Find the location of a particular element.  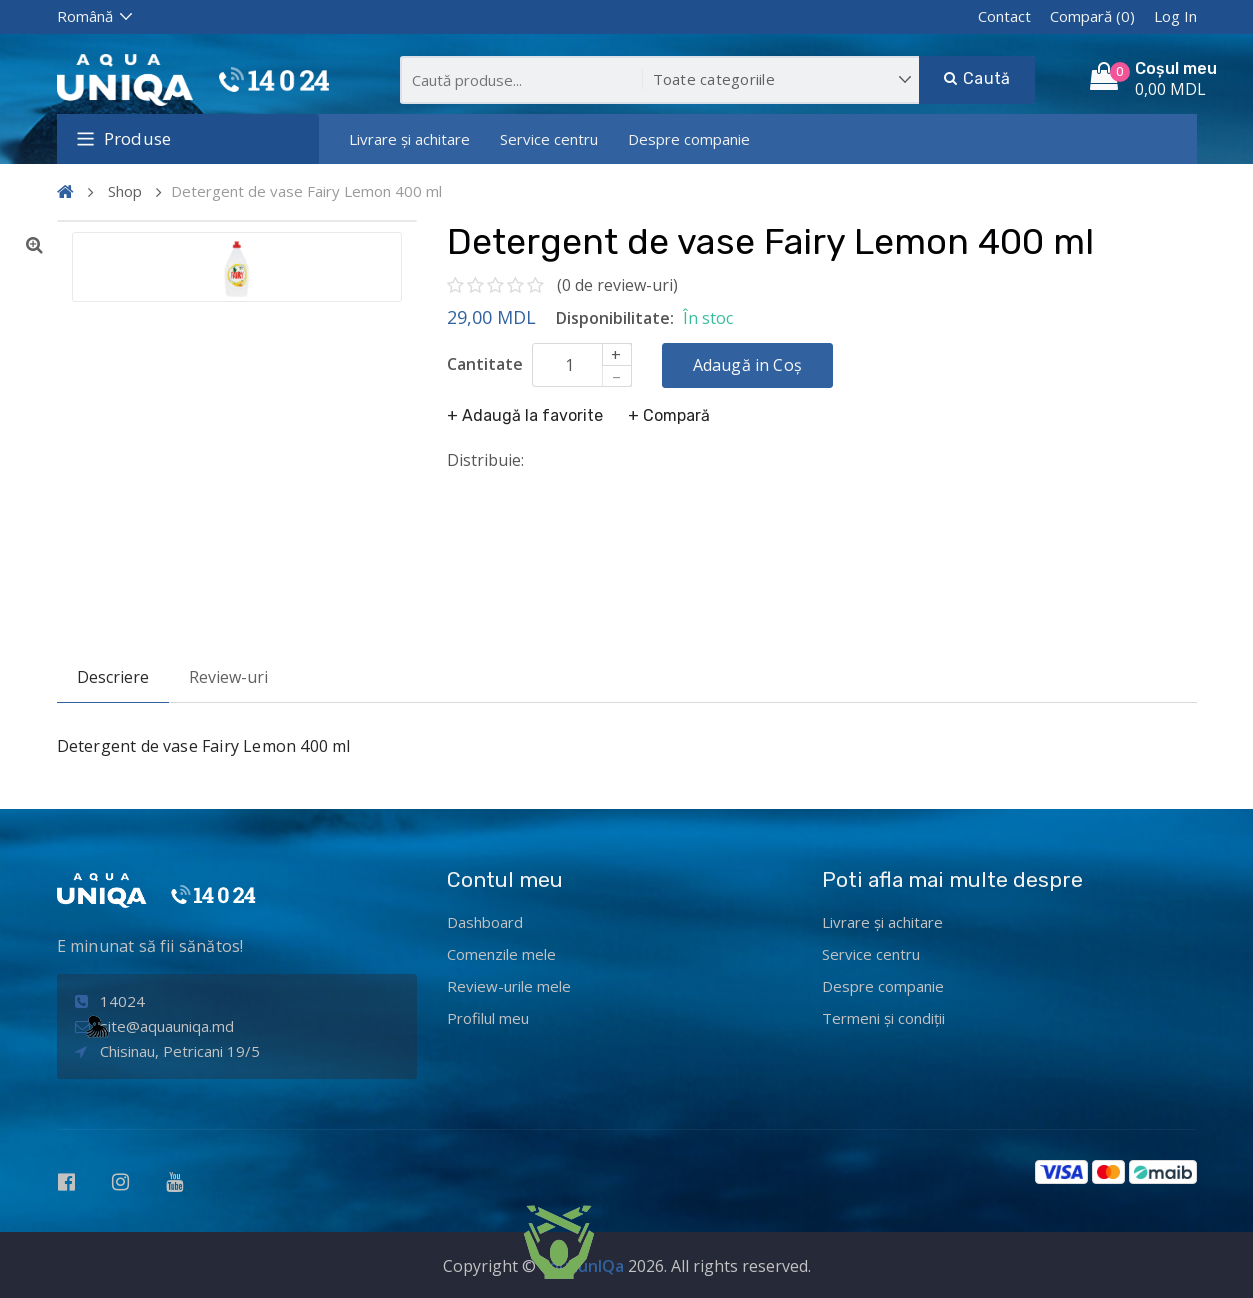

squid or octopus creature icon for a game is located at coordinates (97, 1026).